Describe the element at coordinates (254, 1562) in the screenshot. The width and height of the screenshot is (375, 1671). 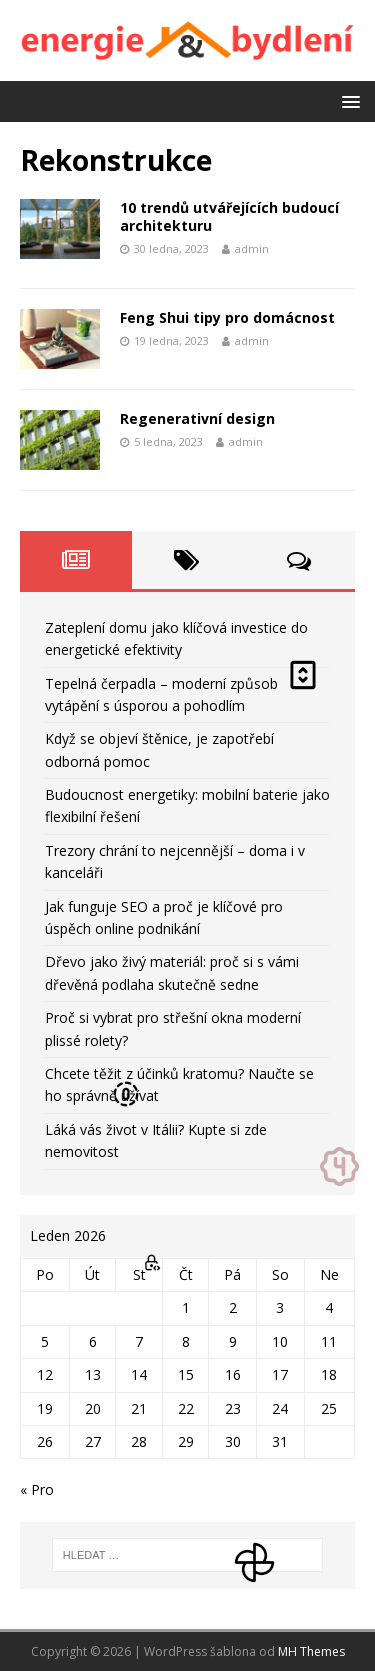
I see `open google photos` at that location.